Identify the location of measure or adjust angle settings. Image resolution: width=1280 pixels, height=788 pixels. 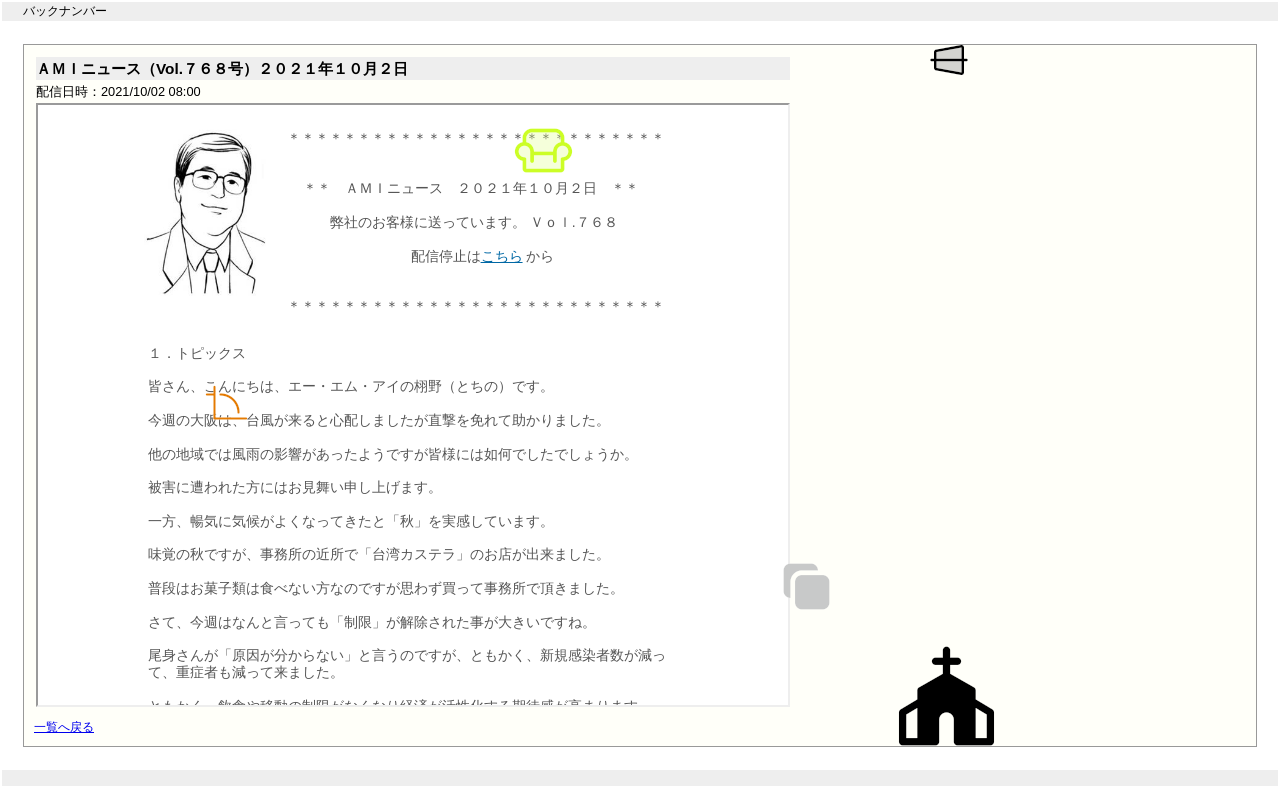
(225, 405).